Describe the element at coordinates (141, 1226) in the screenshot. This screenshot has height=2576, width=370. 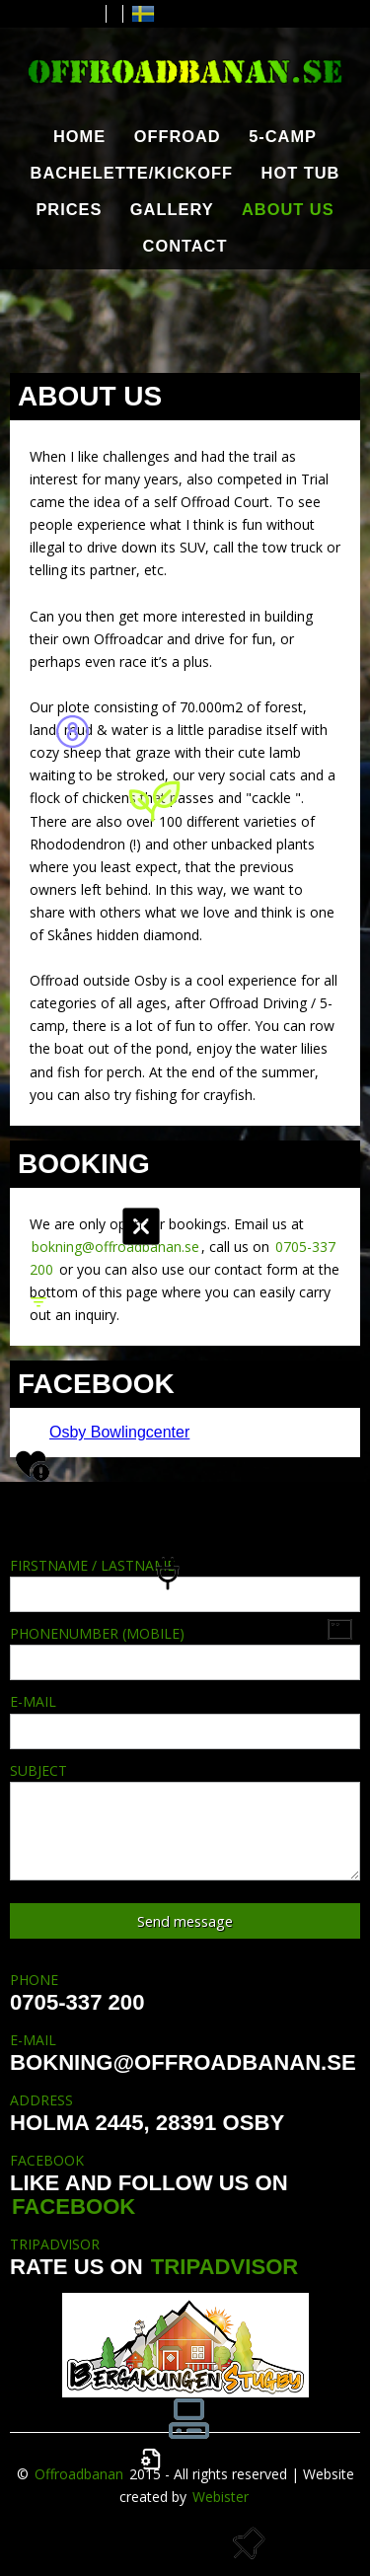
I see `close or dismiss a modal window` at that location.